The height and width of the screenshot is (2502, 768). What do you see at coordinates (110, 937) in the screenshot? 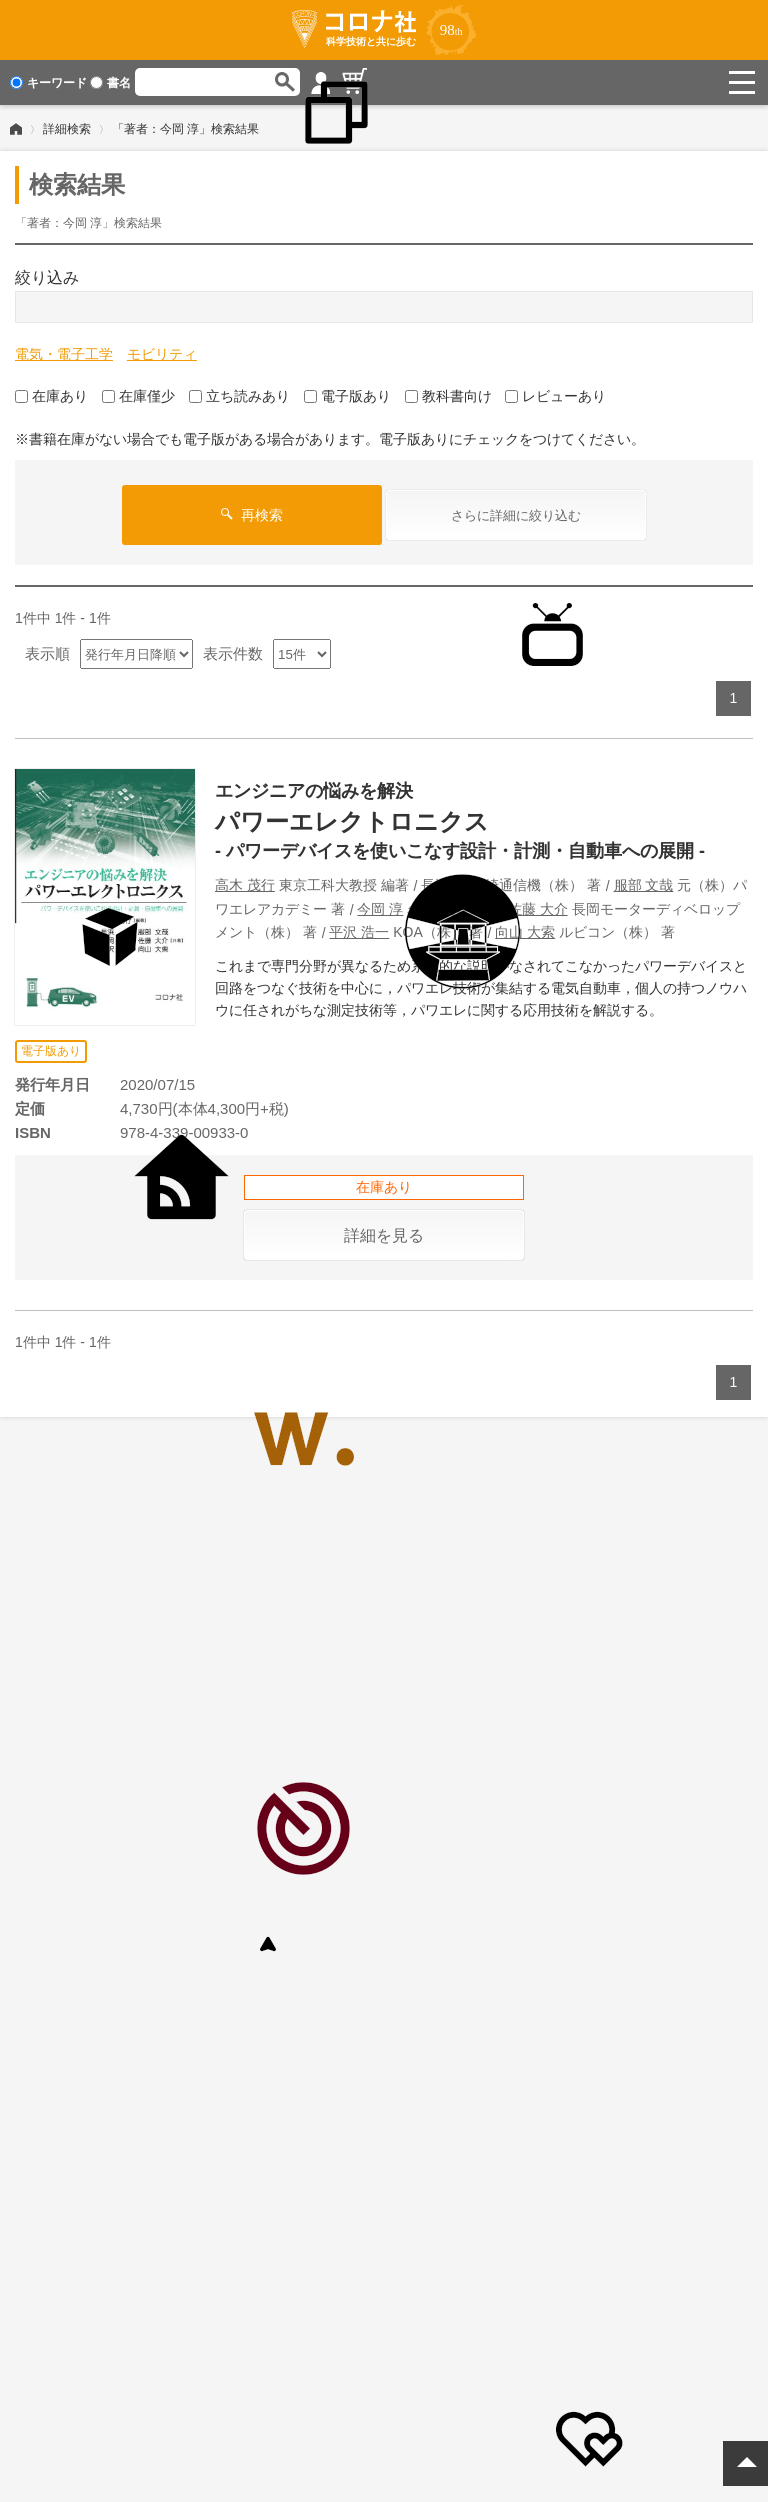
I see `pkgsrc package management system logo` at bounding box center [110, 937].